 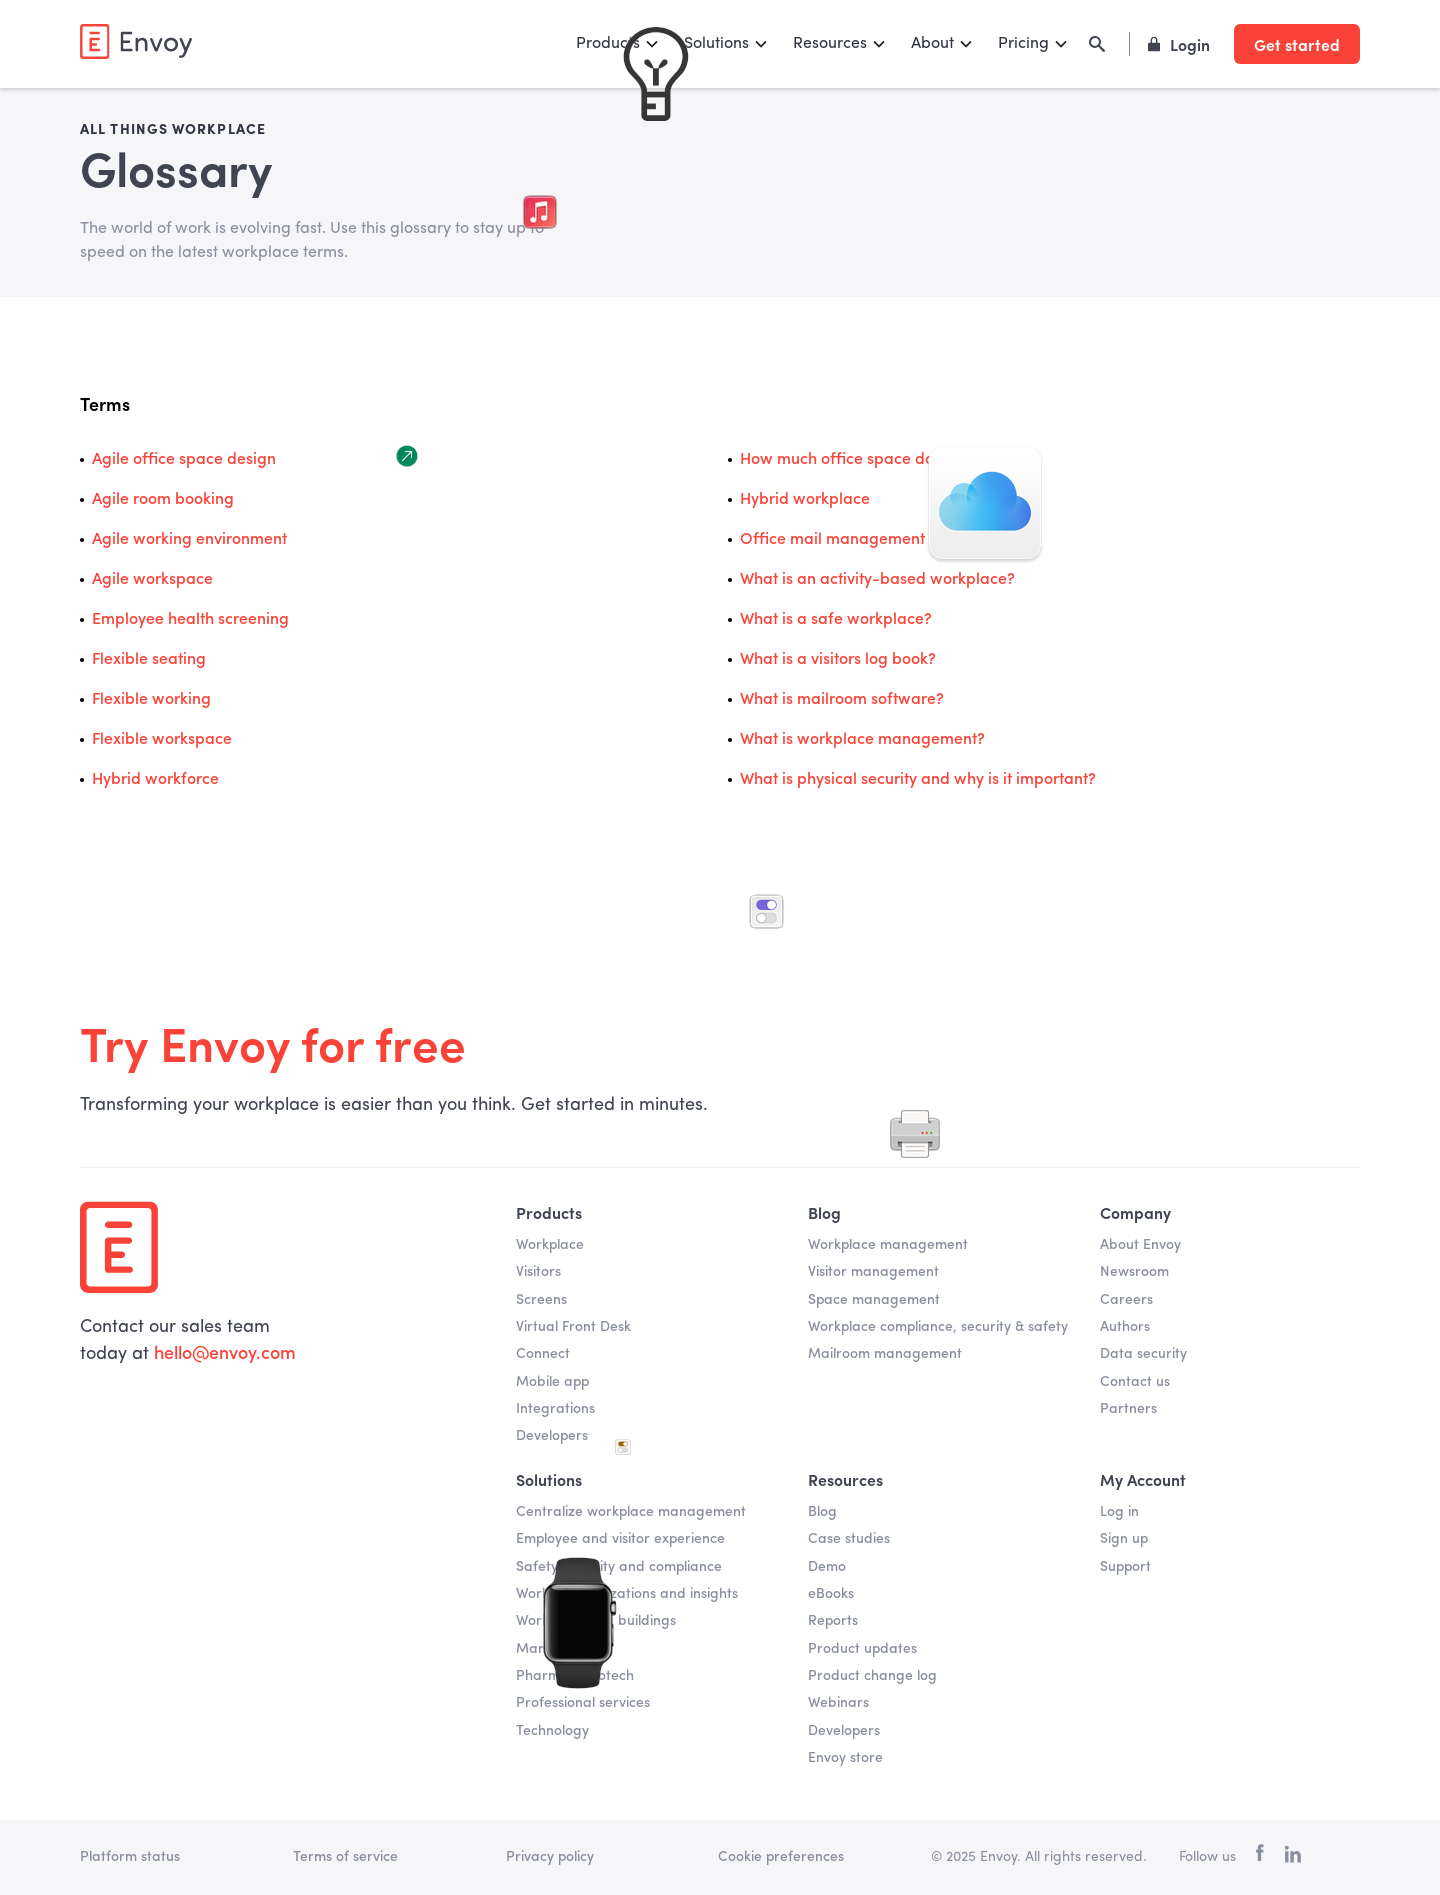 What do you see at coordinates (623, 1447) in the screenshot?
I see `open desktop preferences or settings` at bounding box center [623, 1447].